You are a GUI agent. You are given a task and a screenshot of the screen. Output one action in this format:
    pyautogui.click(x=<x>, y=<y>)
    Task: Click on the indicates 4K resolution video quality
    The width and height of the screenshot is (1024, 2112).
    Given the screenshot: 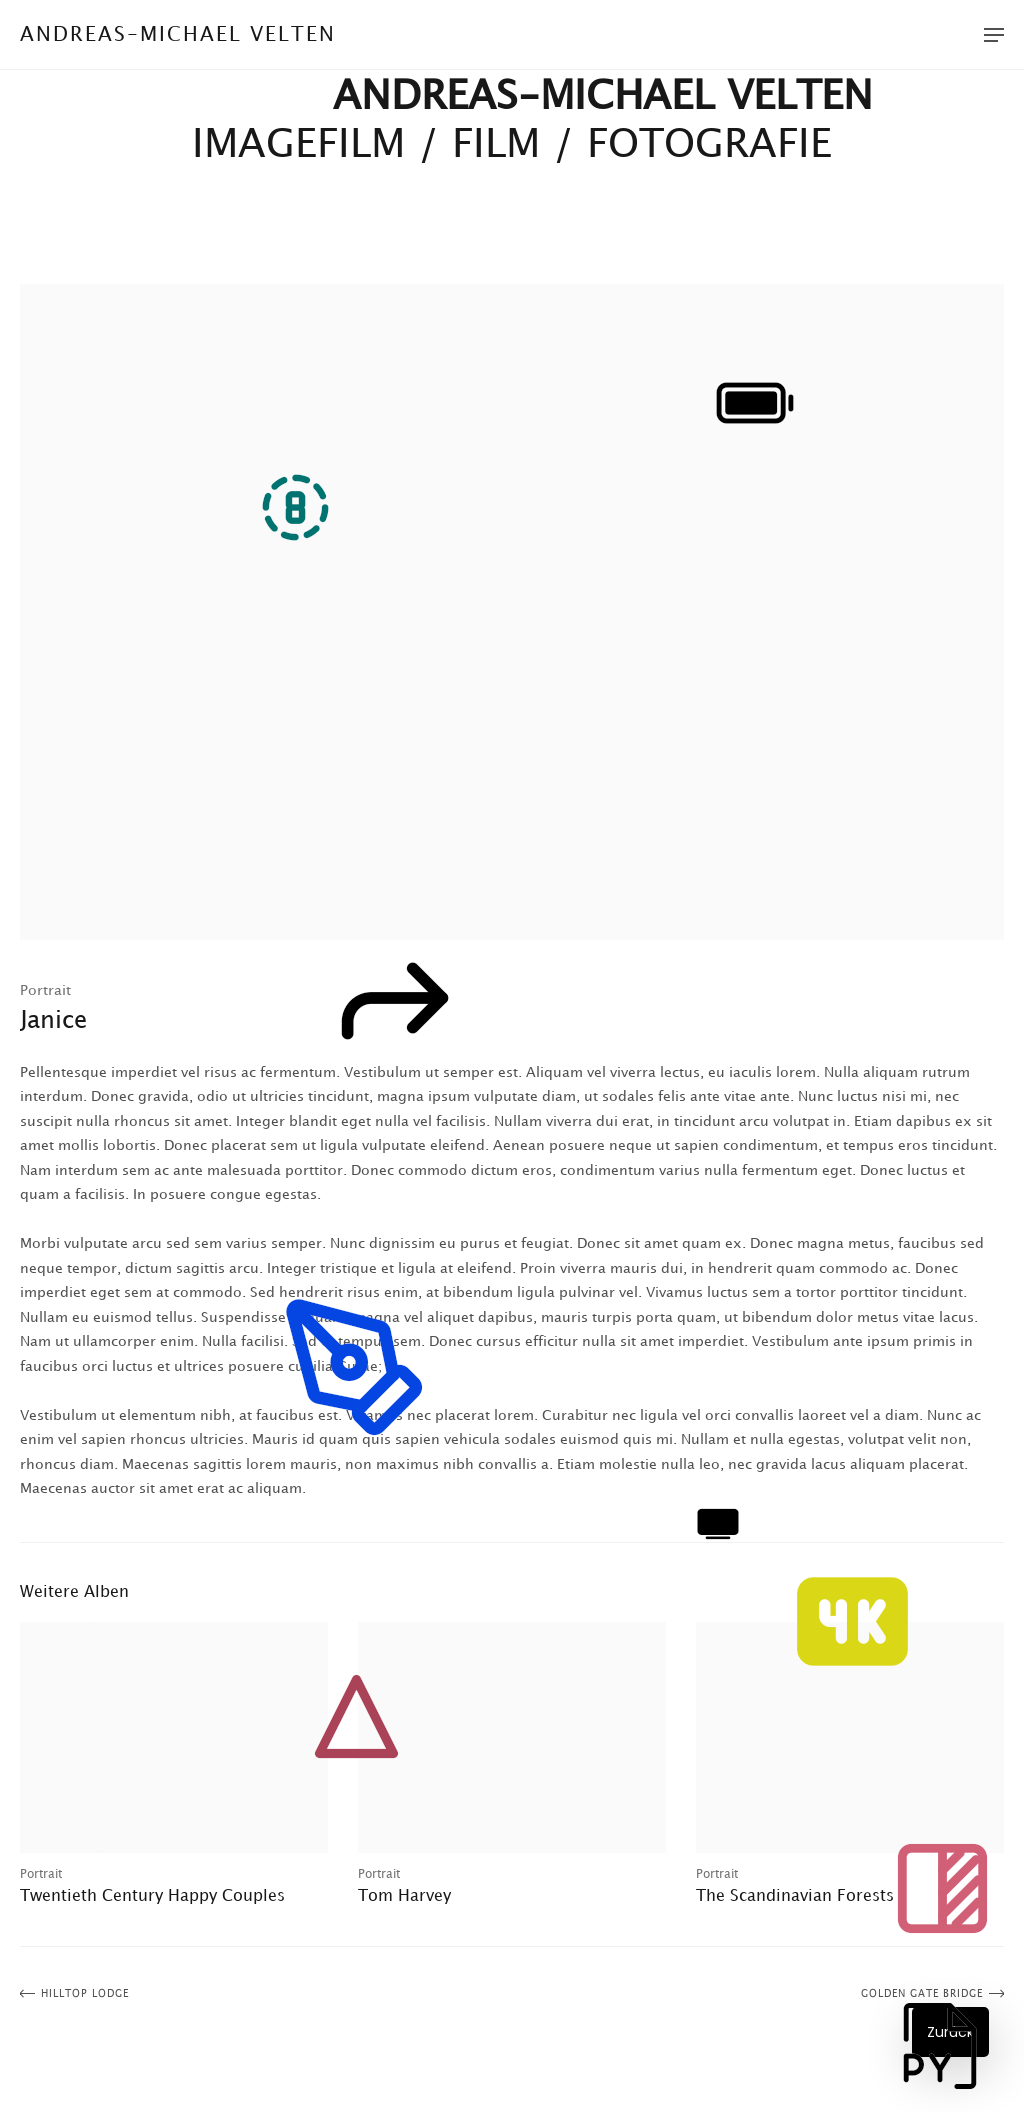 What is the action you would take?
    pyautogui.click(x=852, y=1621)
    